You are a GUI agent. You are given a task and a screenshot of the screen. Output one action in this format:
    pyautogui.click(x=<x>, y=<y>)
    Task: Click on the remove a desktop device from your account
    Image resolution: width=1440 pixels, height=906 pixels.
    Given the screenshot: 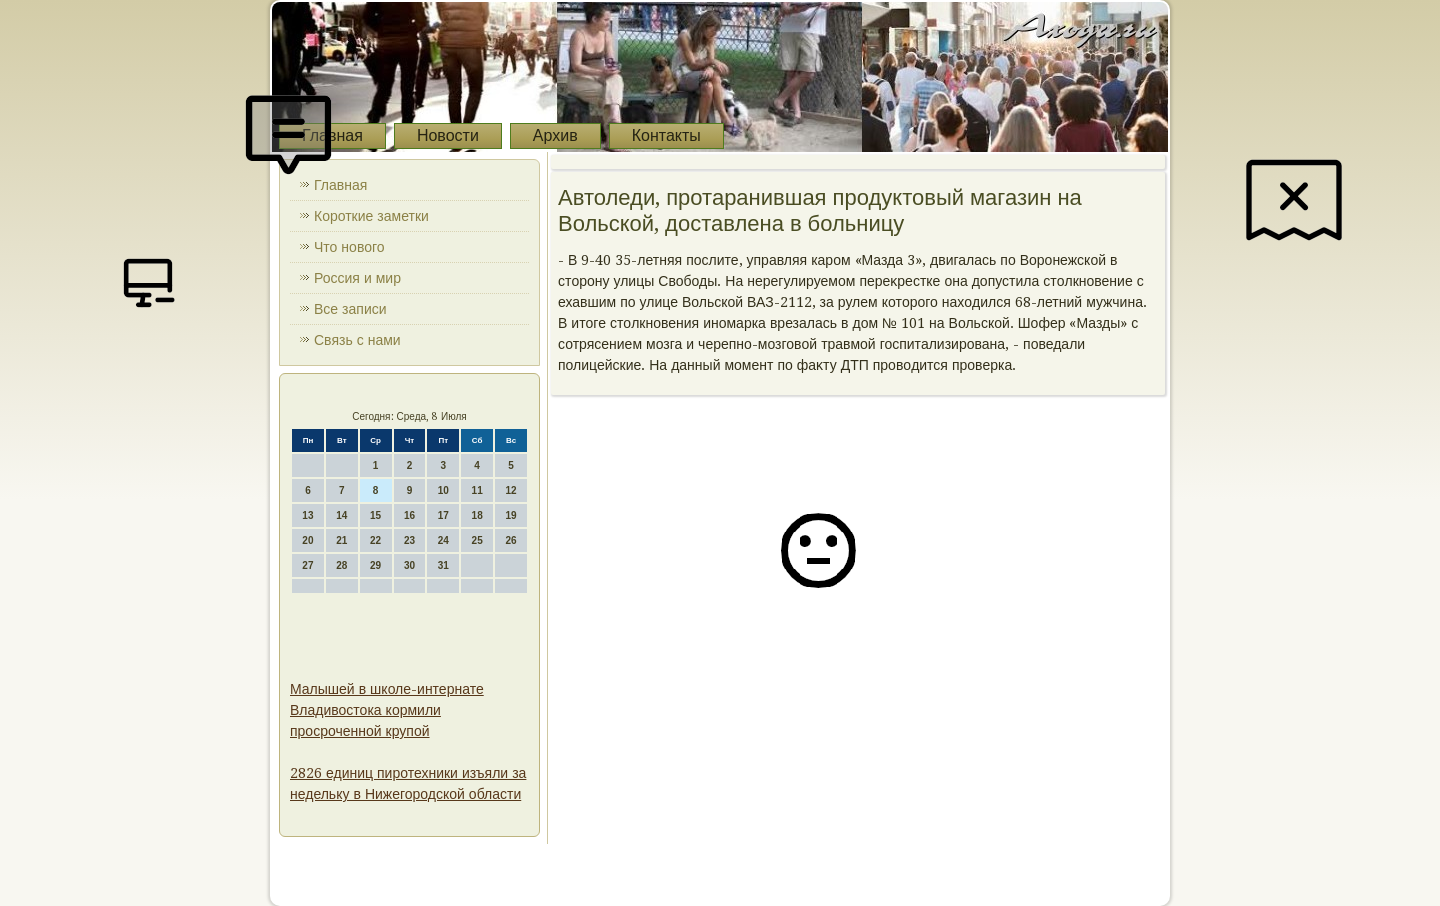 What is the action you would take?
    pyautogui.click(x=148, y=283)
    